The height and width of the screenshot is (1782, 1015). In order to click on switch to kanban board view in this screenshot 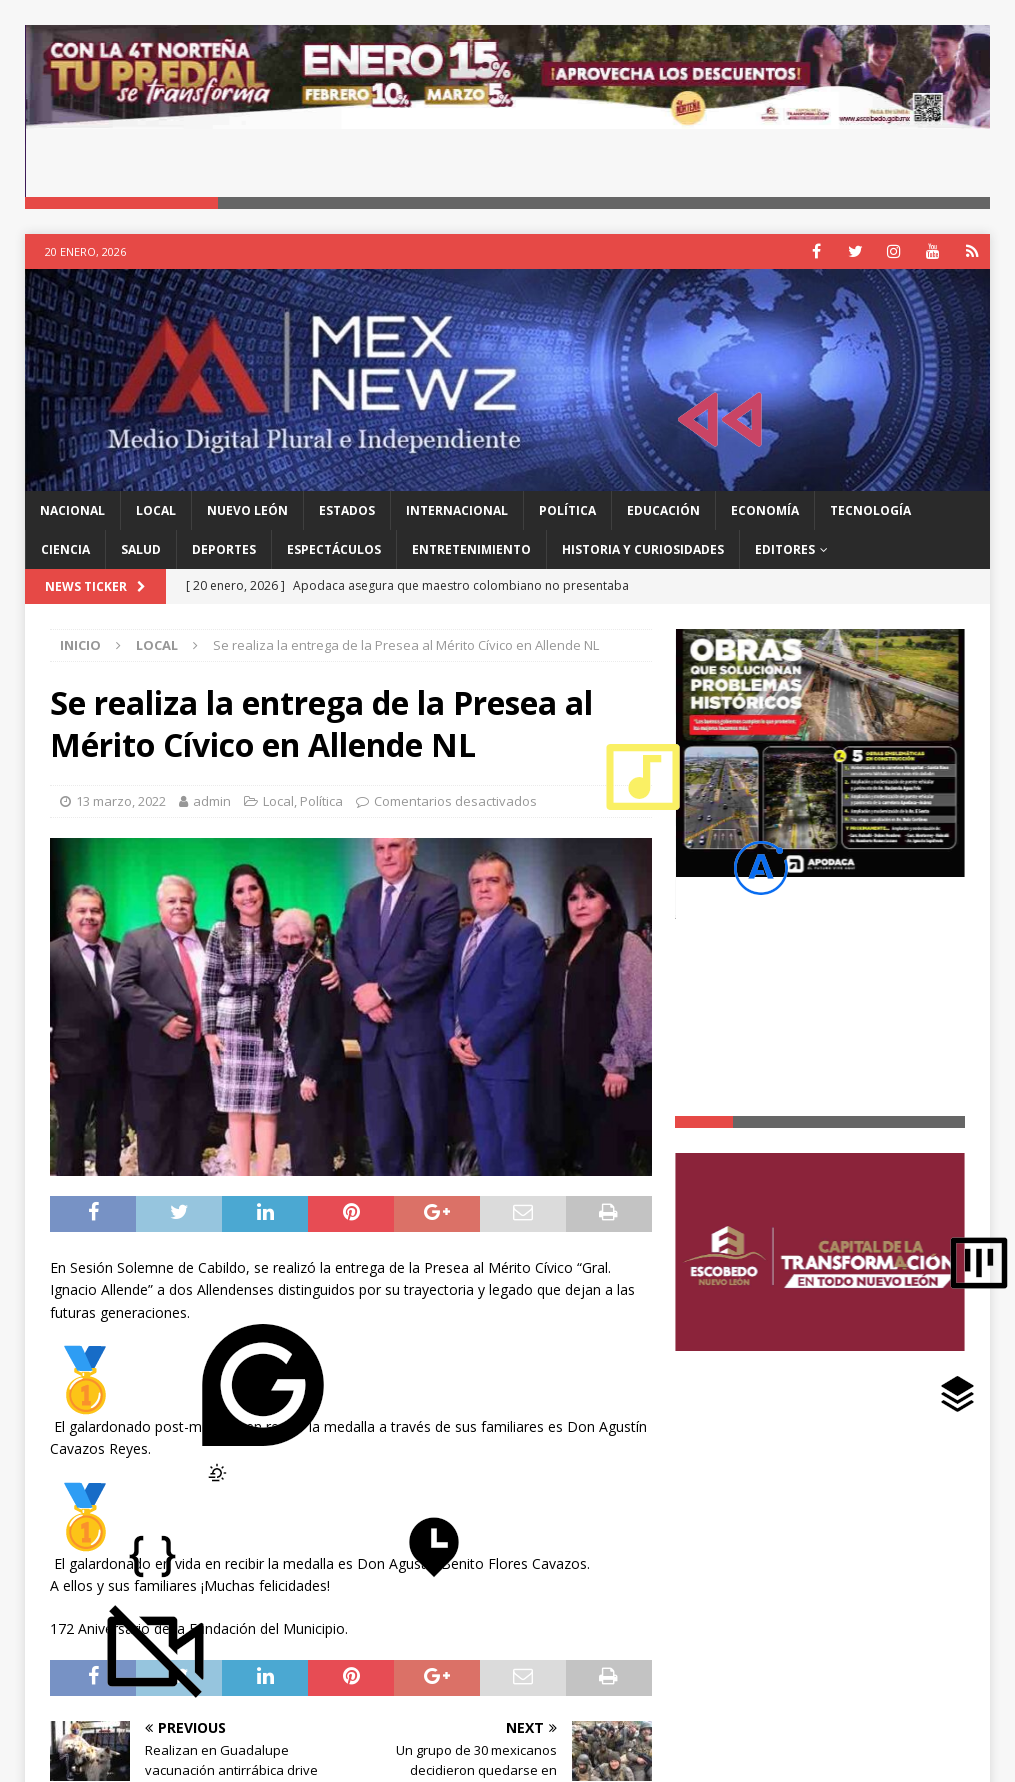, I will do `click(979, 1263)`.